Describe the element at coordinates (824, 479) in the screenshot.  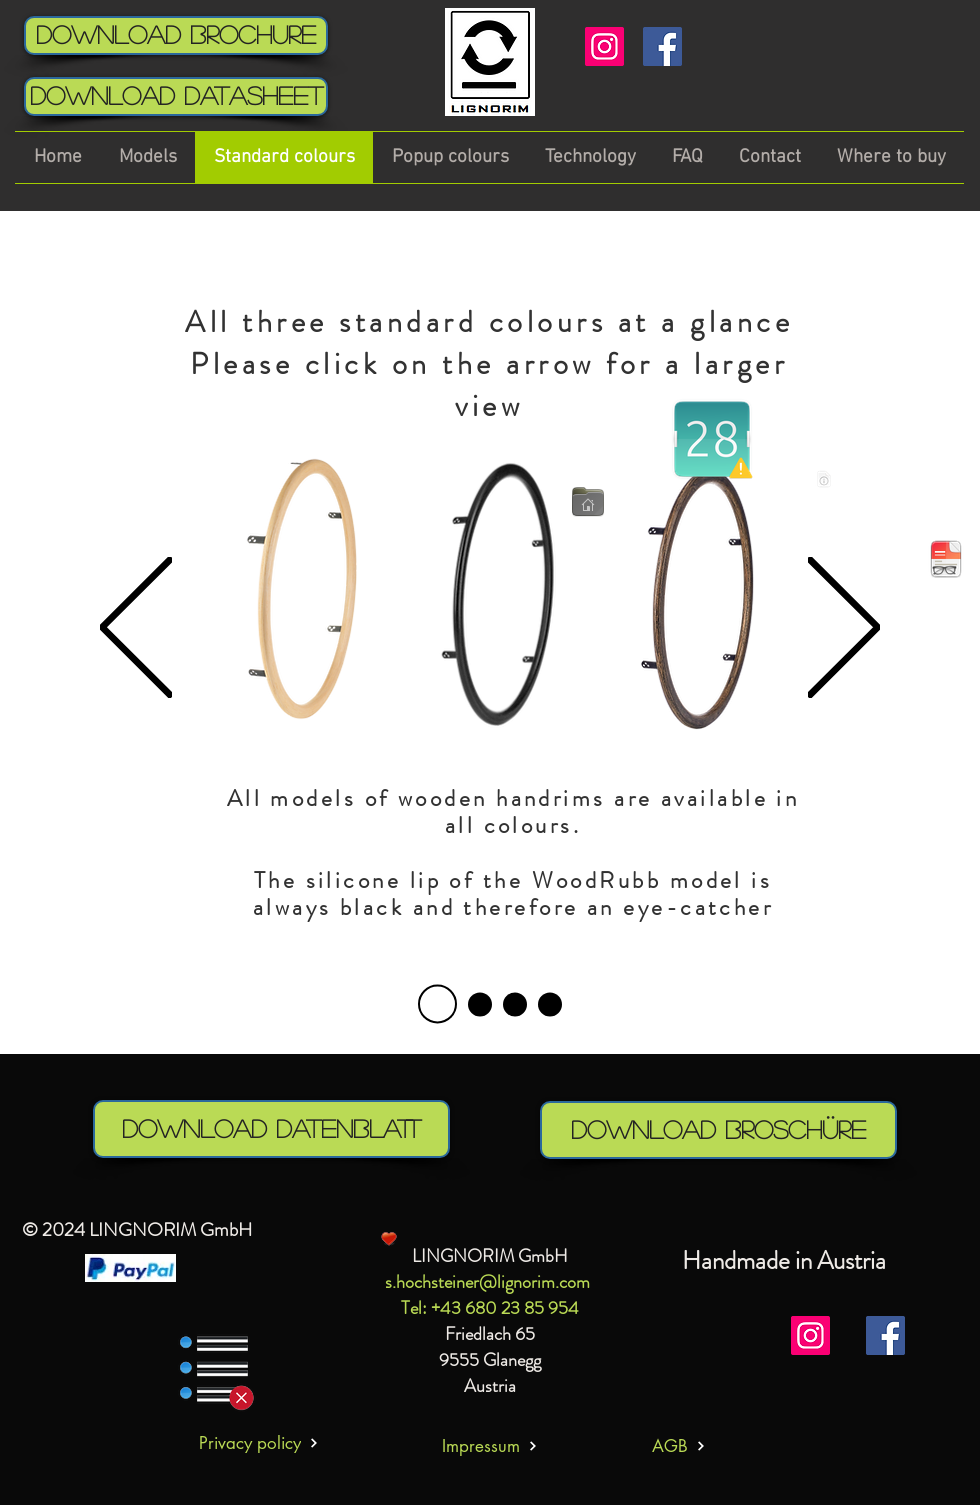
I see `a readme or documentation file` at that location.